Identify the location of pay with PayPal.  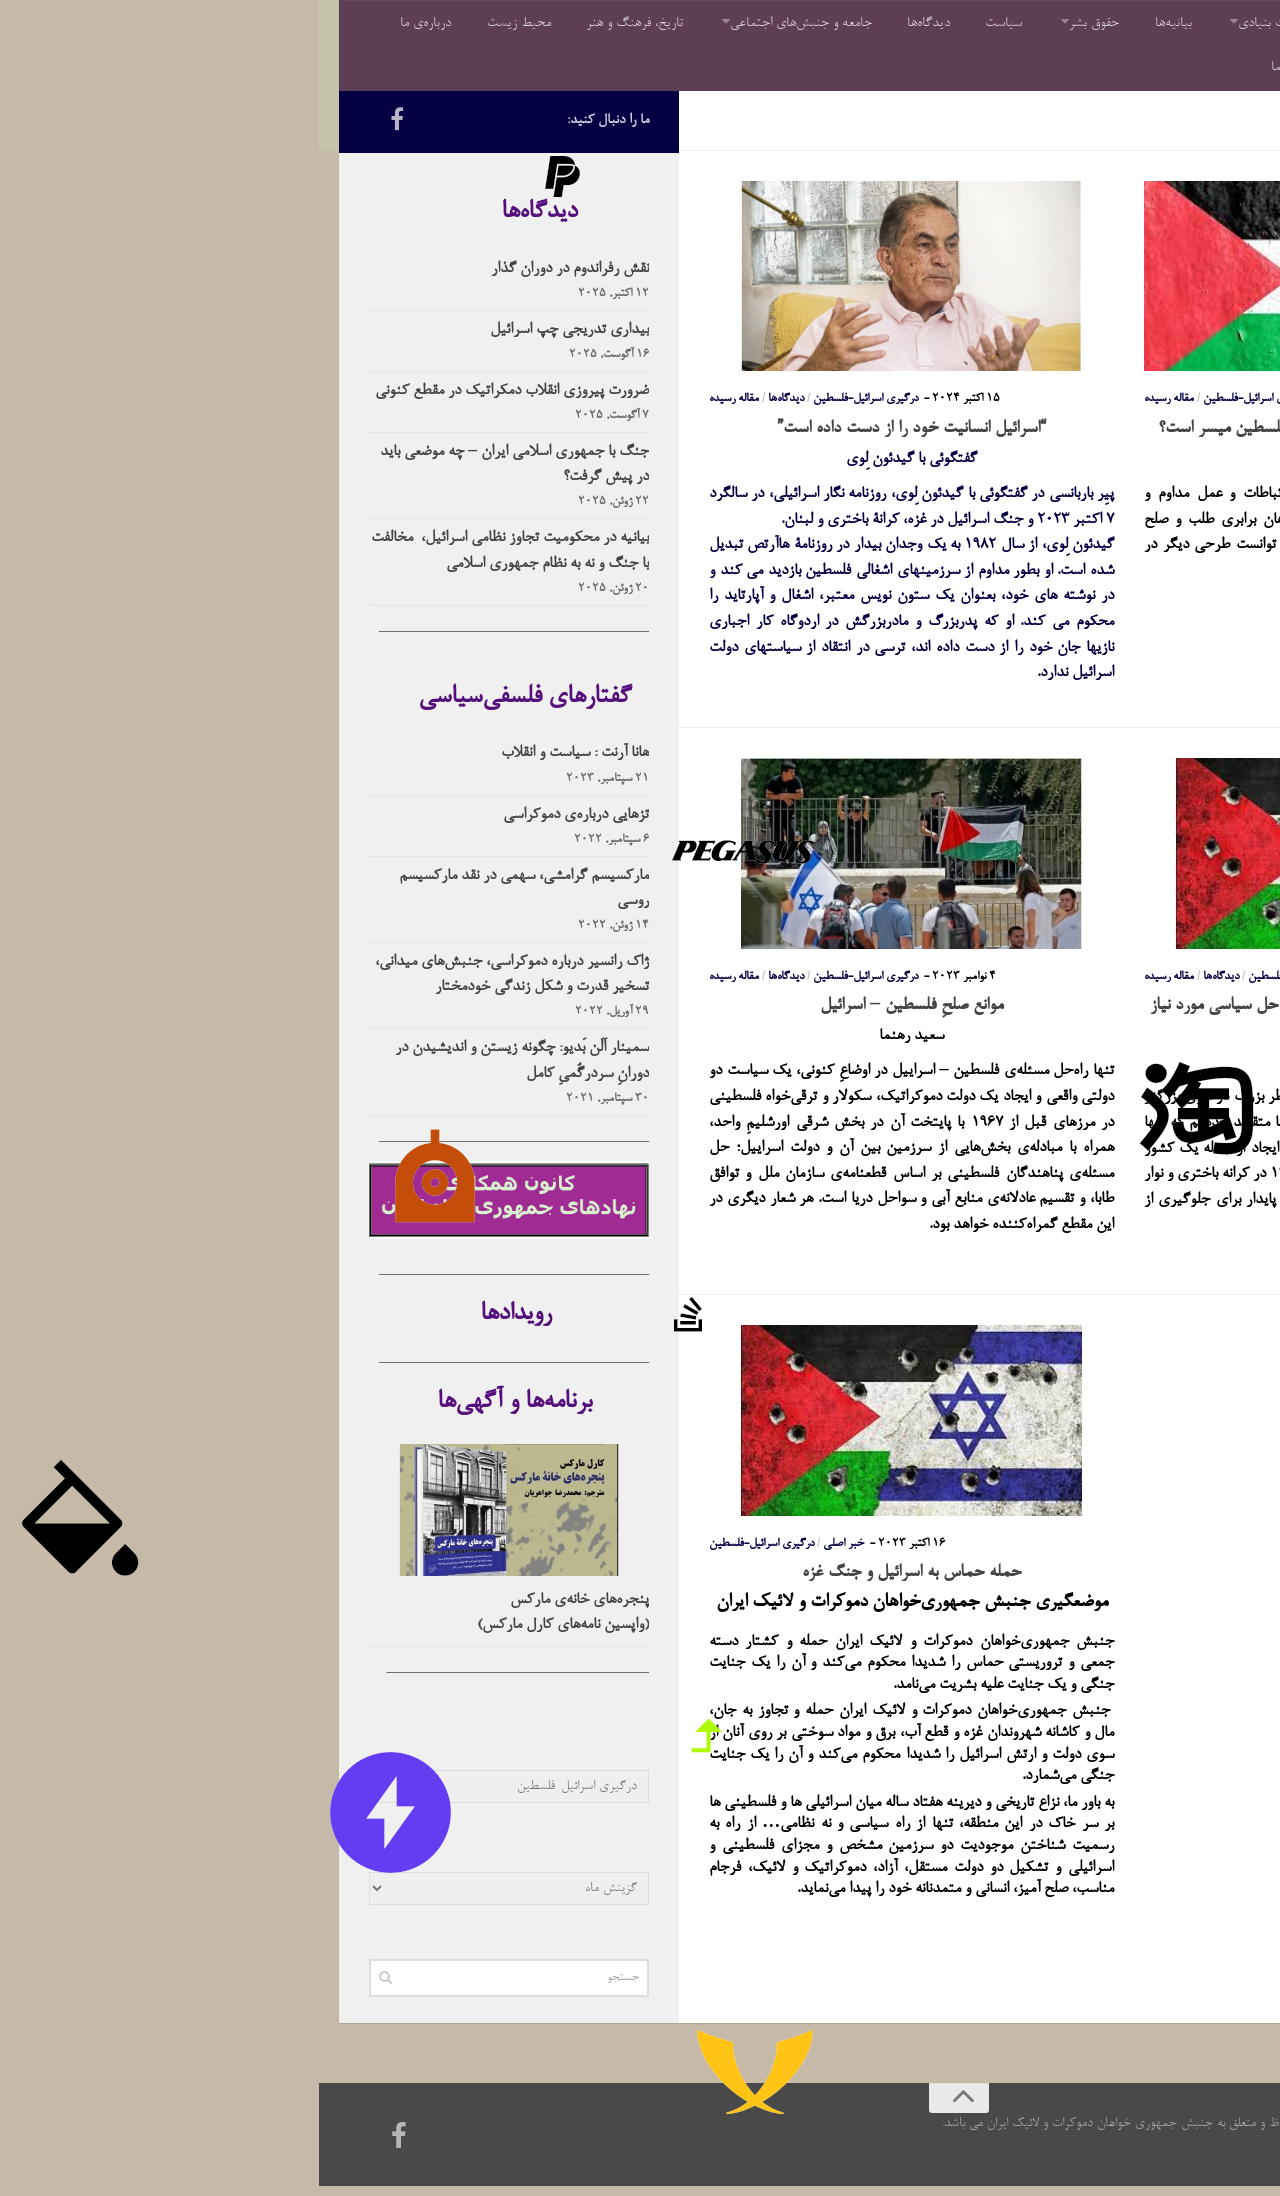
(562, 176).